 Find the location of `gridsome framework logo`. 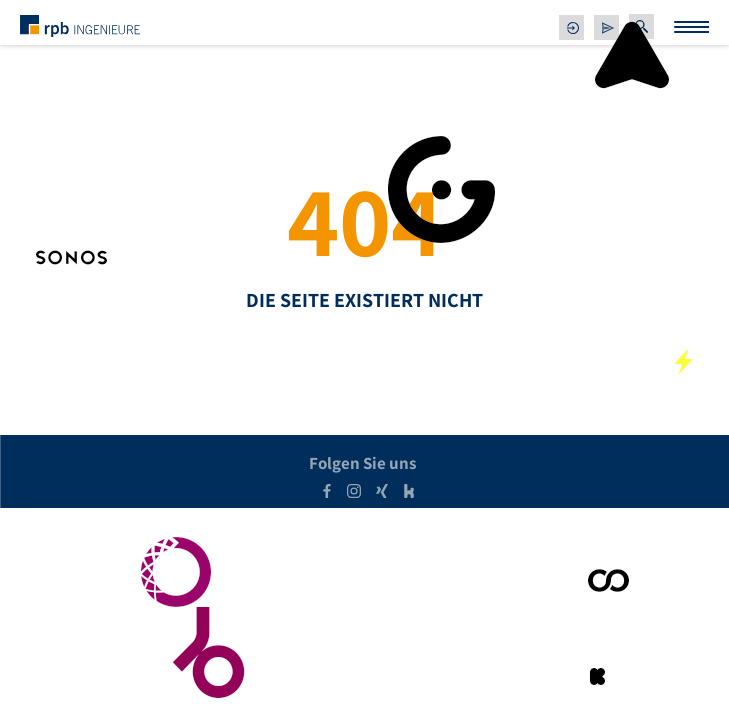

gridsome framework logo is located at coordinates (441, 189).